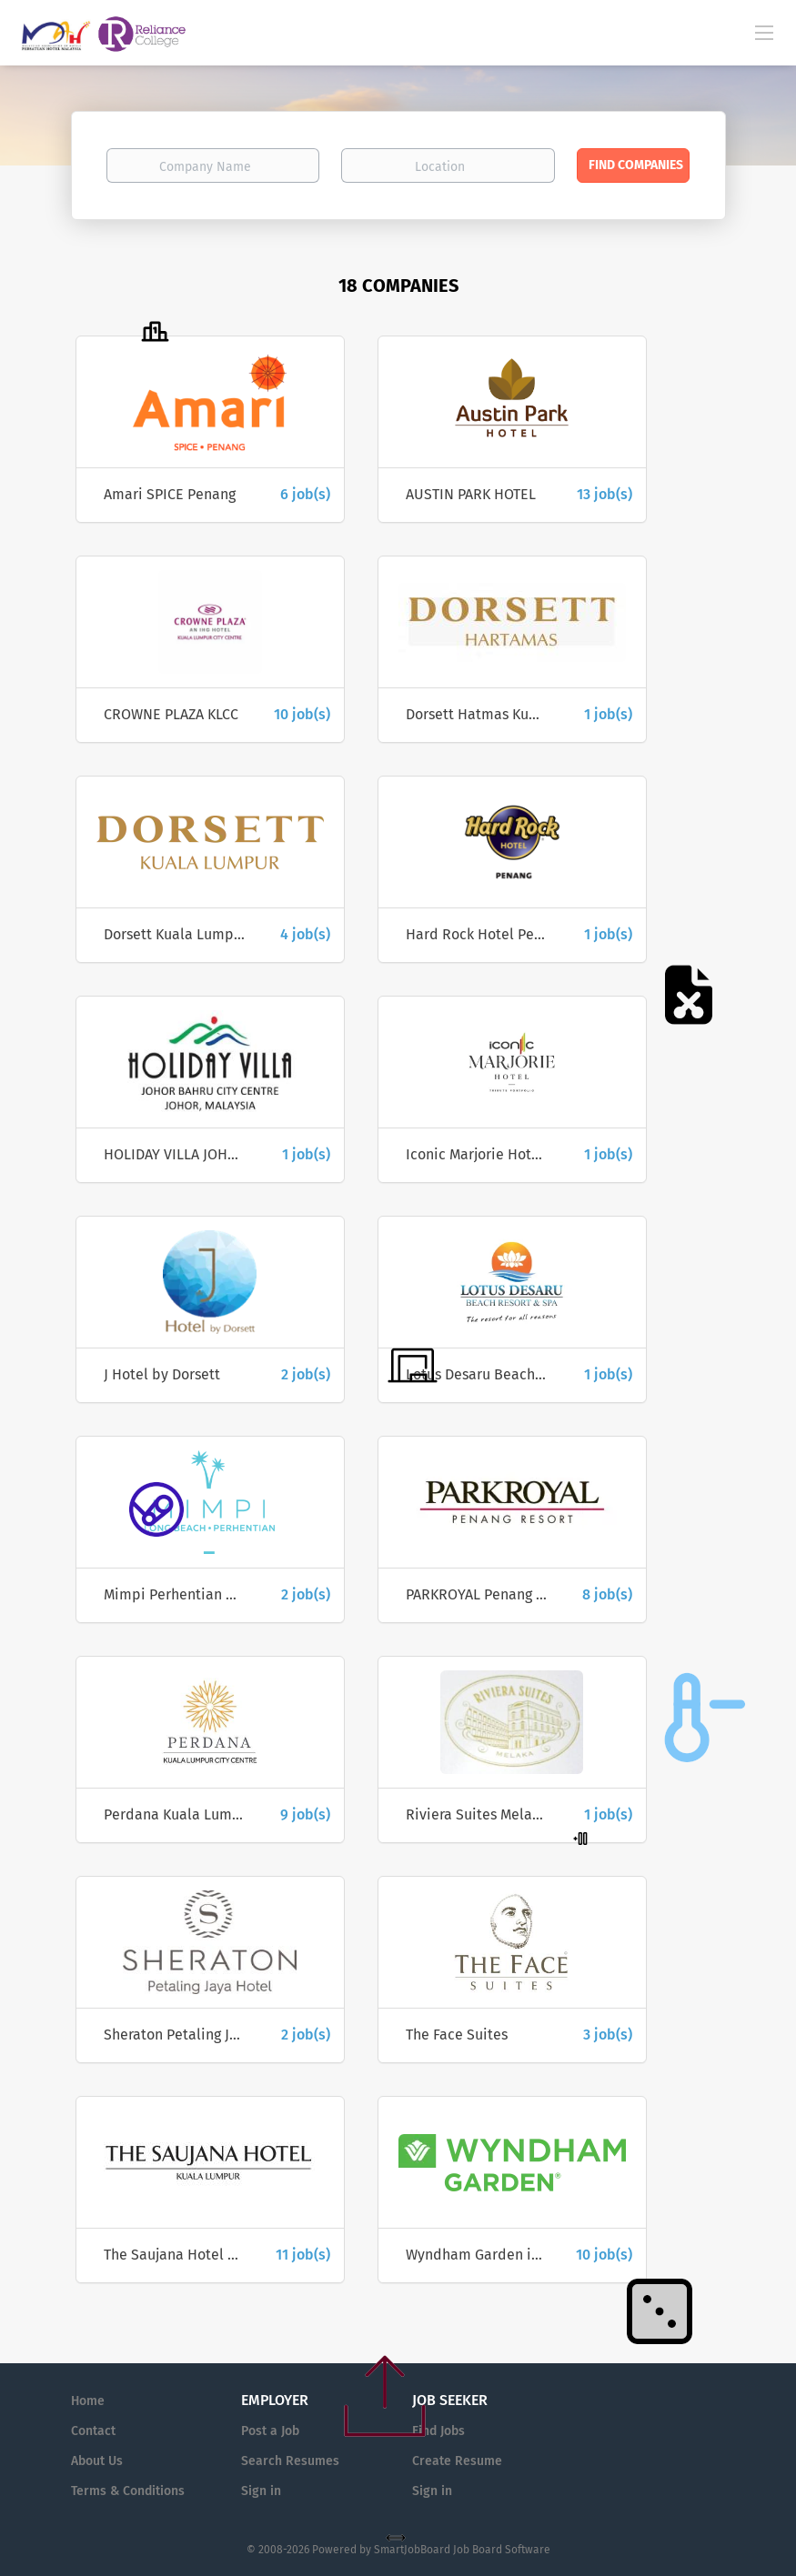 The image size is (796, 2576). I want to click on view leaderboard rankings, so click(155, 331).